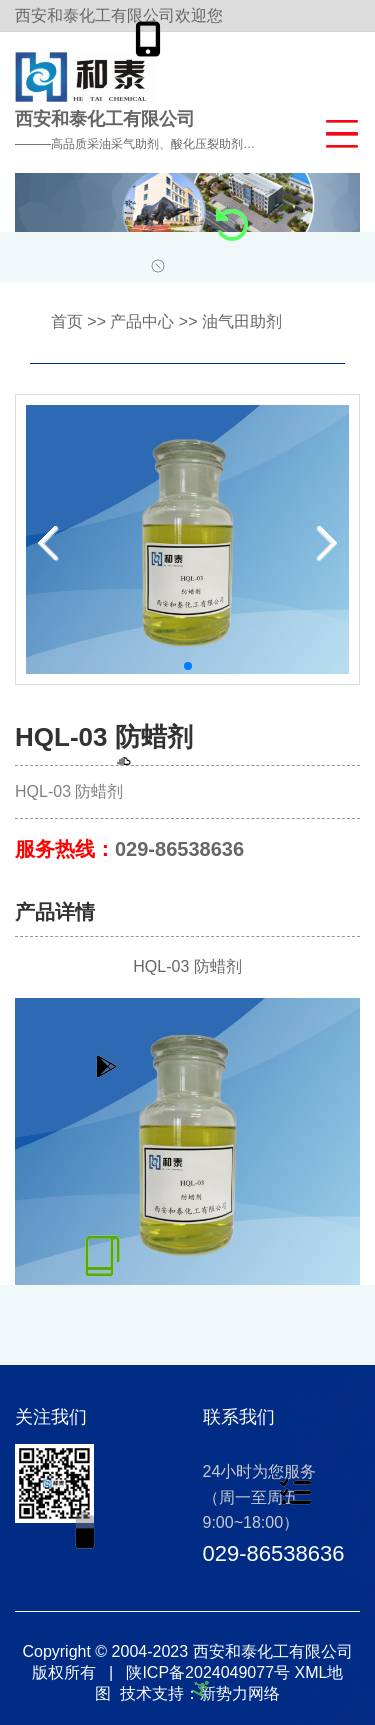  I want to click on open soundcloud, so click(124, 761).